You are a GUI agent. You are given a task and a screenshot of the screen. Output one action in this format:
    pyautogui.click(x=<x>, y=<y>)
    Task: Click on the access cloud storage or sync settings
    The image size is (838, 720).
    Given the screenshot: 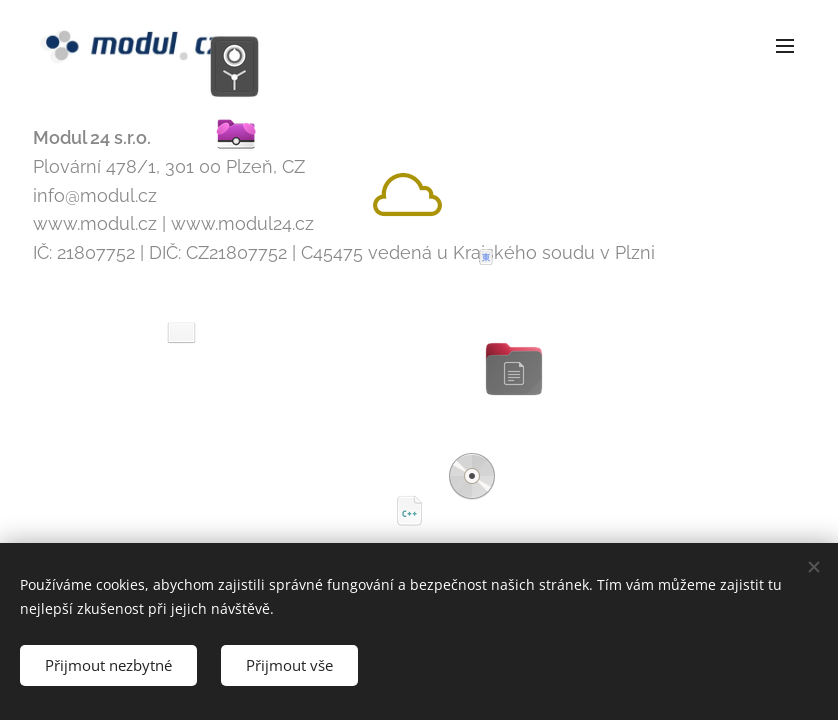 What is the action you would take?
    pyautogui.click(x=407, y=194)
    